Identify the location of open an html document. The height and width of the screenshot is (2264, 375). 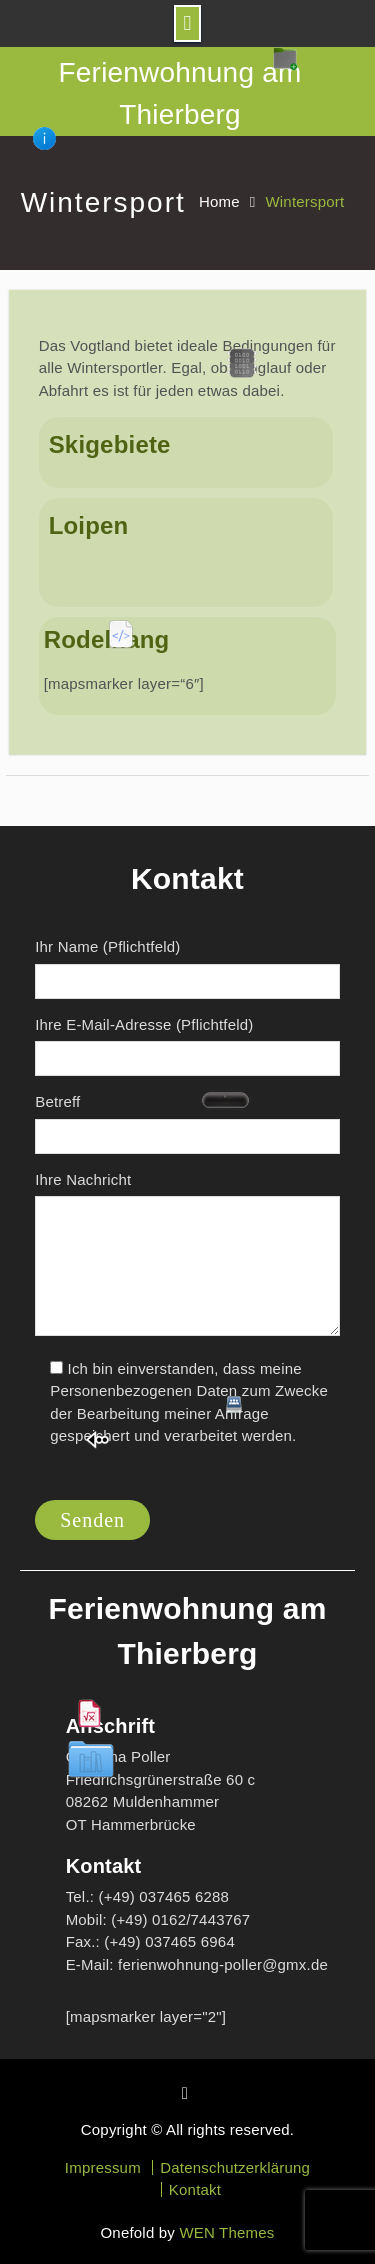
(121, 634).